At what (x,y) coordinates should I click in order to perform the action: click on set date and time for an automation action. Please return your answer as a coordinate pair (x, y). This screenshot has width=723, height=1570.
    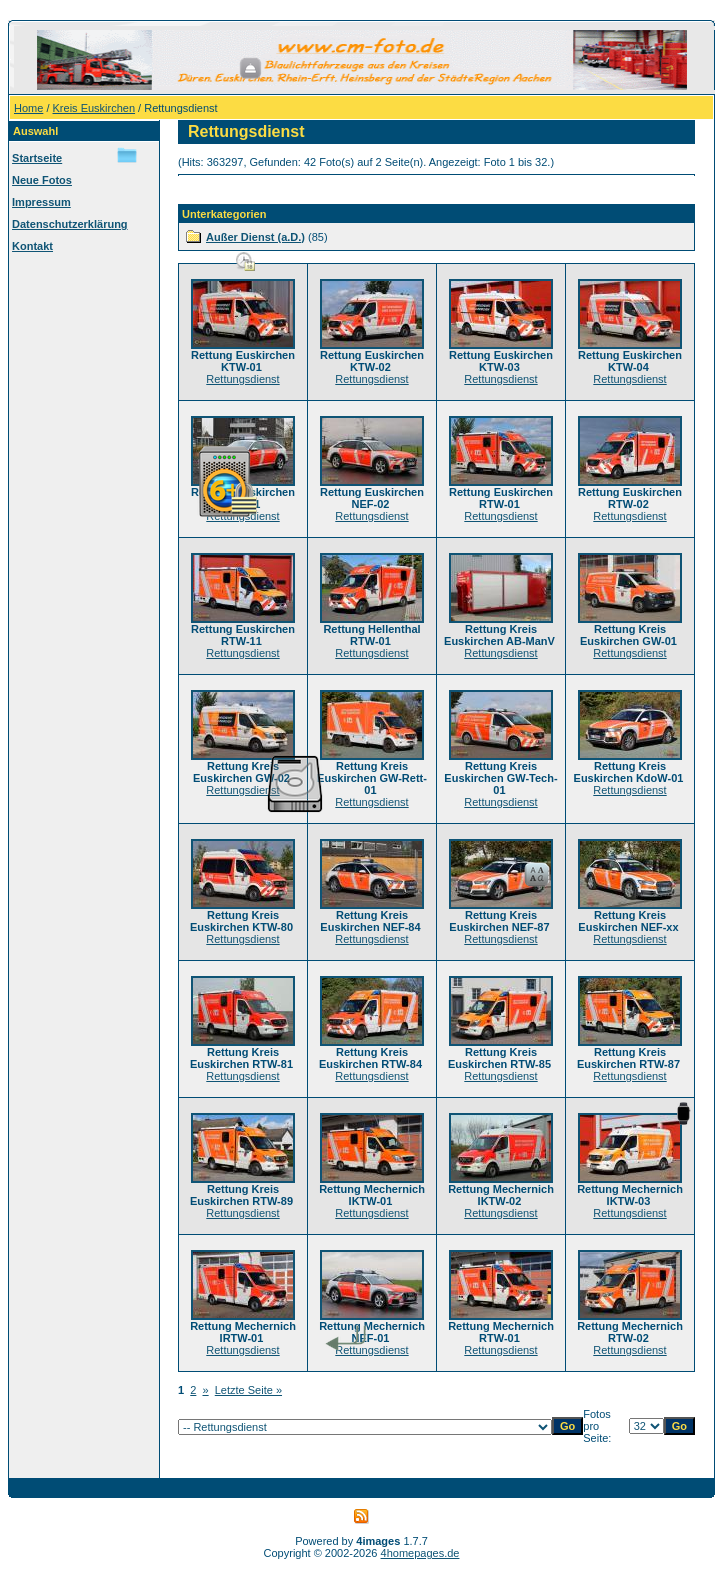
    Looking at the image, I should click on (245, 261).